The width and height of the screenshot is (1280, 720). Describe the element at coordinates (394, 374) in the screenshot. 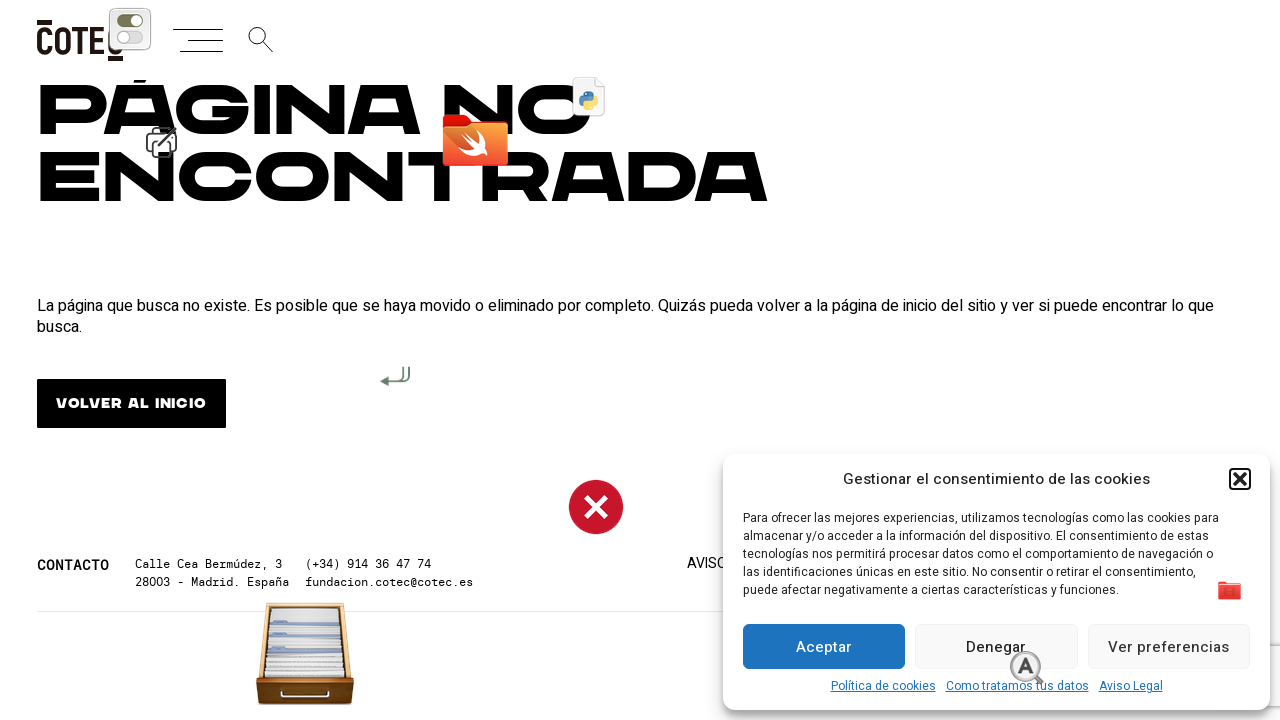

I see `reply to all recipients in an email thread` at that location.